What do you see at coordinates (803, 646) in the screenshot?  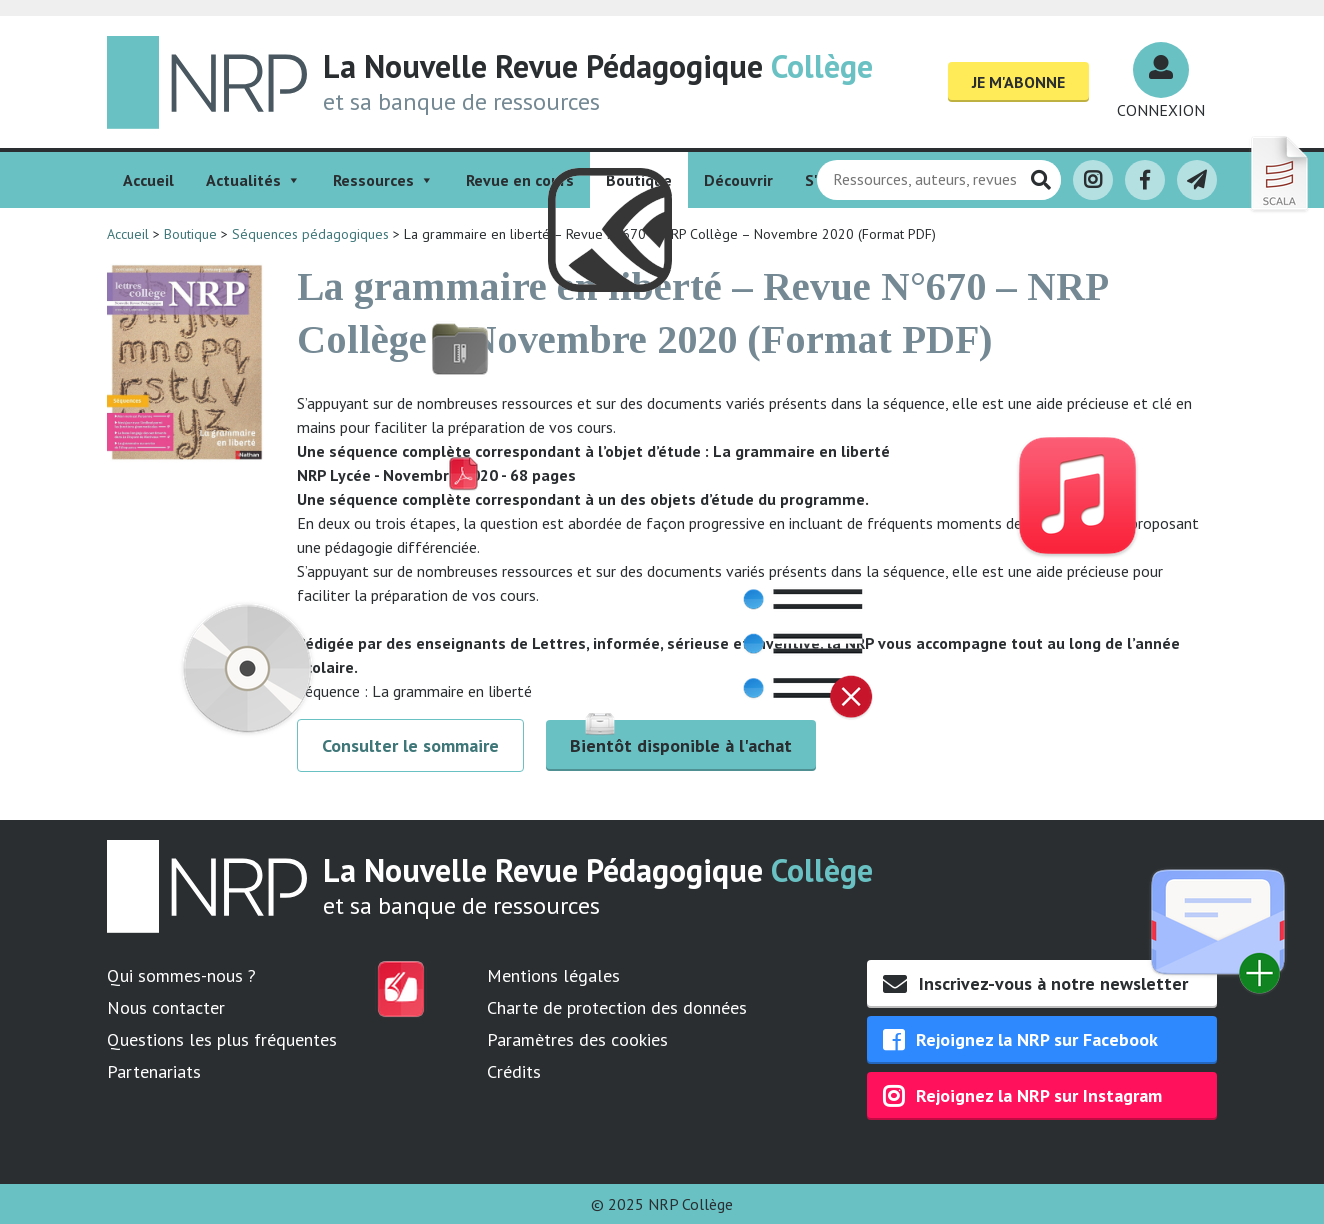 I see `remove an item from the list` at bounding box center [803, 646].